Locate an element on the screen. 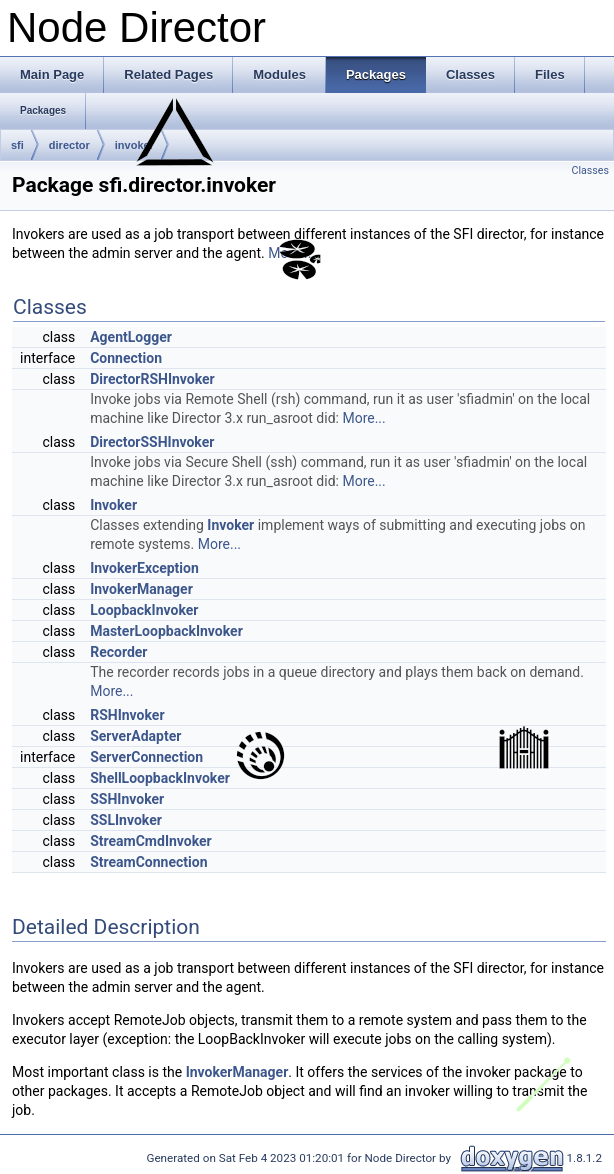 The image size is (614, 1174). equip melee weapon in game inventory is located at coordinates (543, 1084).